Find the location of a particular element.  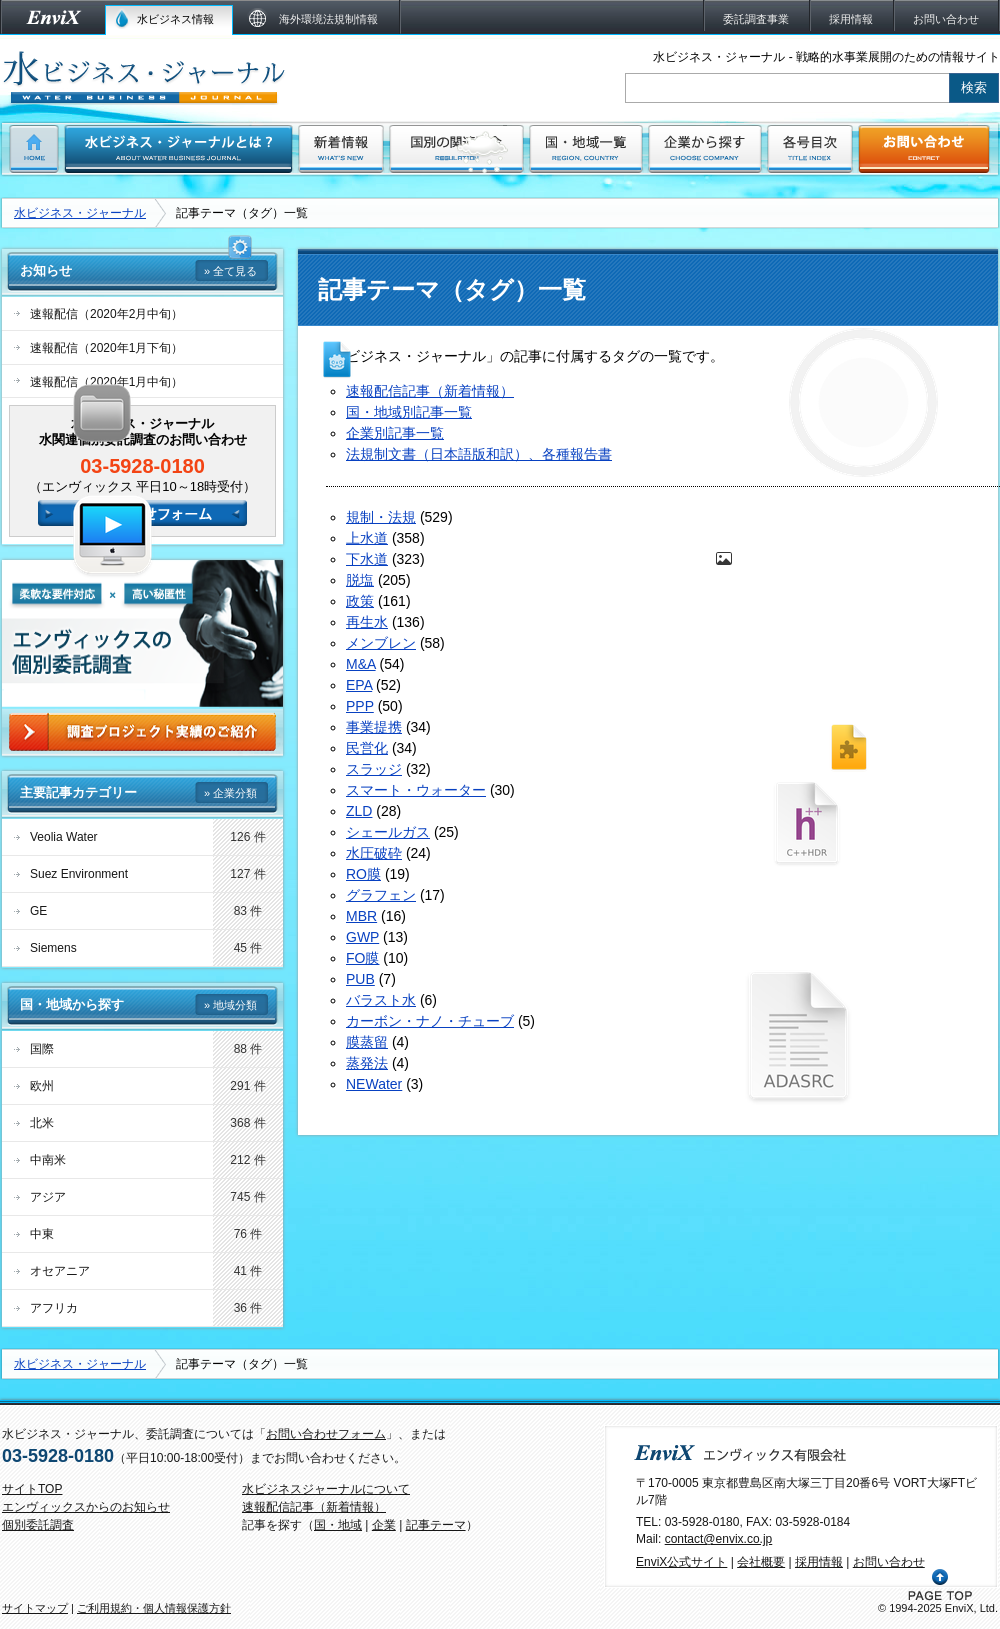

open variety slideshow app is located at coordinates (112, 534).